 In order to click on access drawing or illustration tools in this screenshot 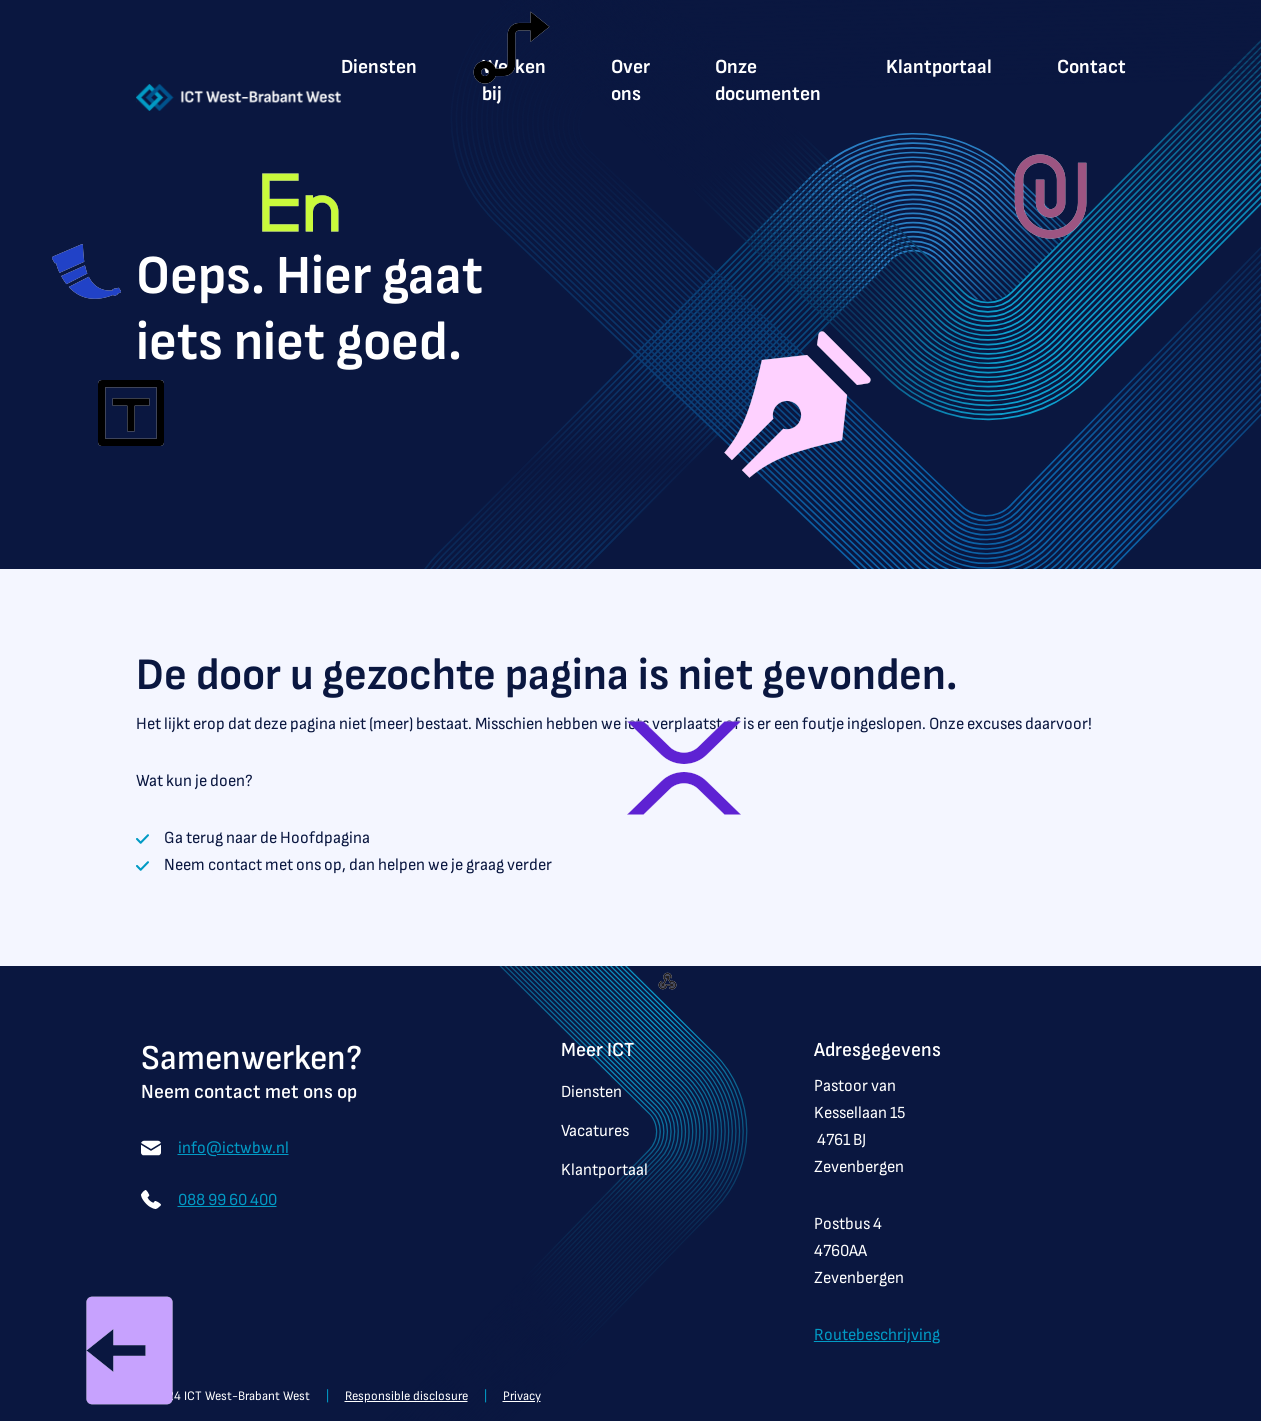, I will do `click(792, 403)`.